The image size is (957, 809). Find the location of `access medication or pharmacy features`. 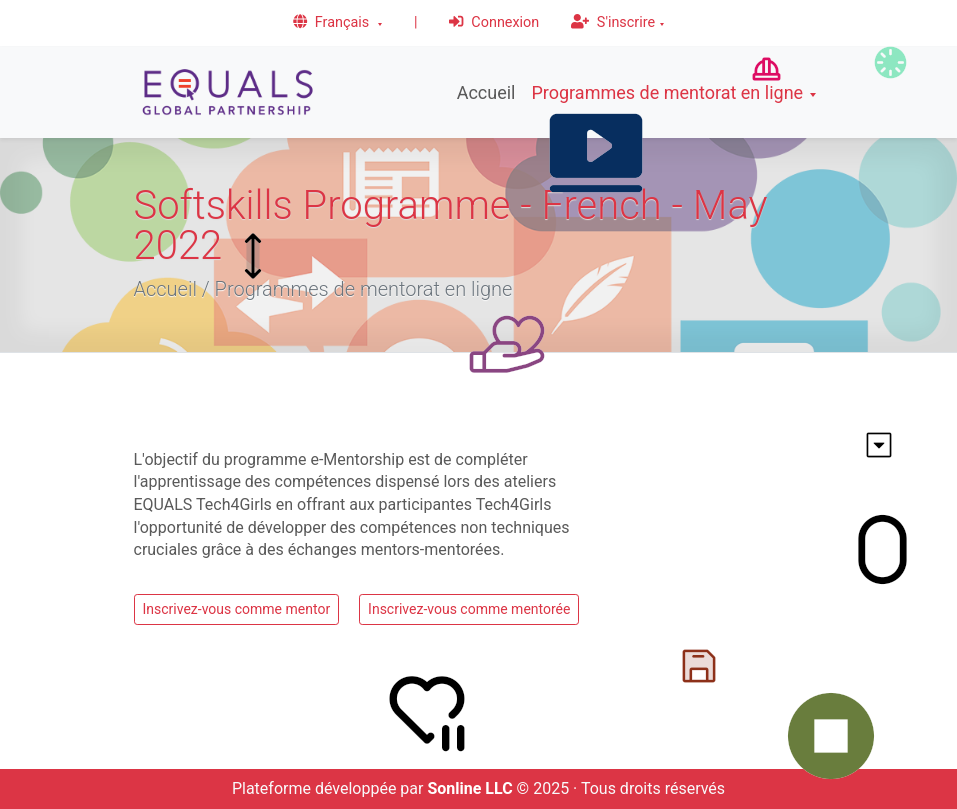

access medication or pharmacy features is located at coordinates (882, 549).